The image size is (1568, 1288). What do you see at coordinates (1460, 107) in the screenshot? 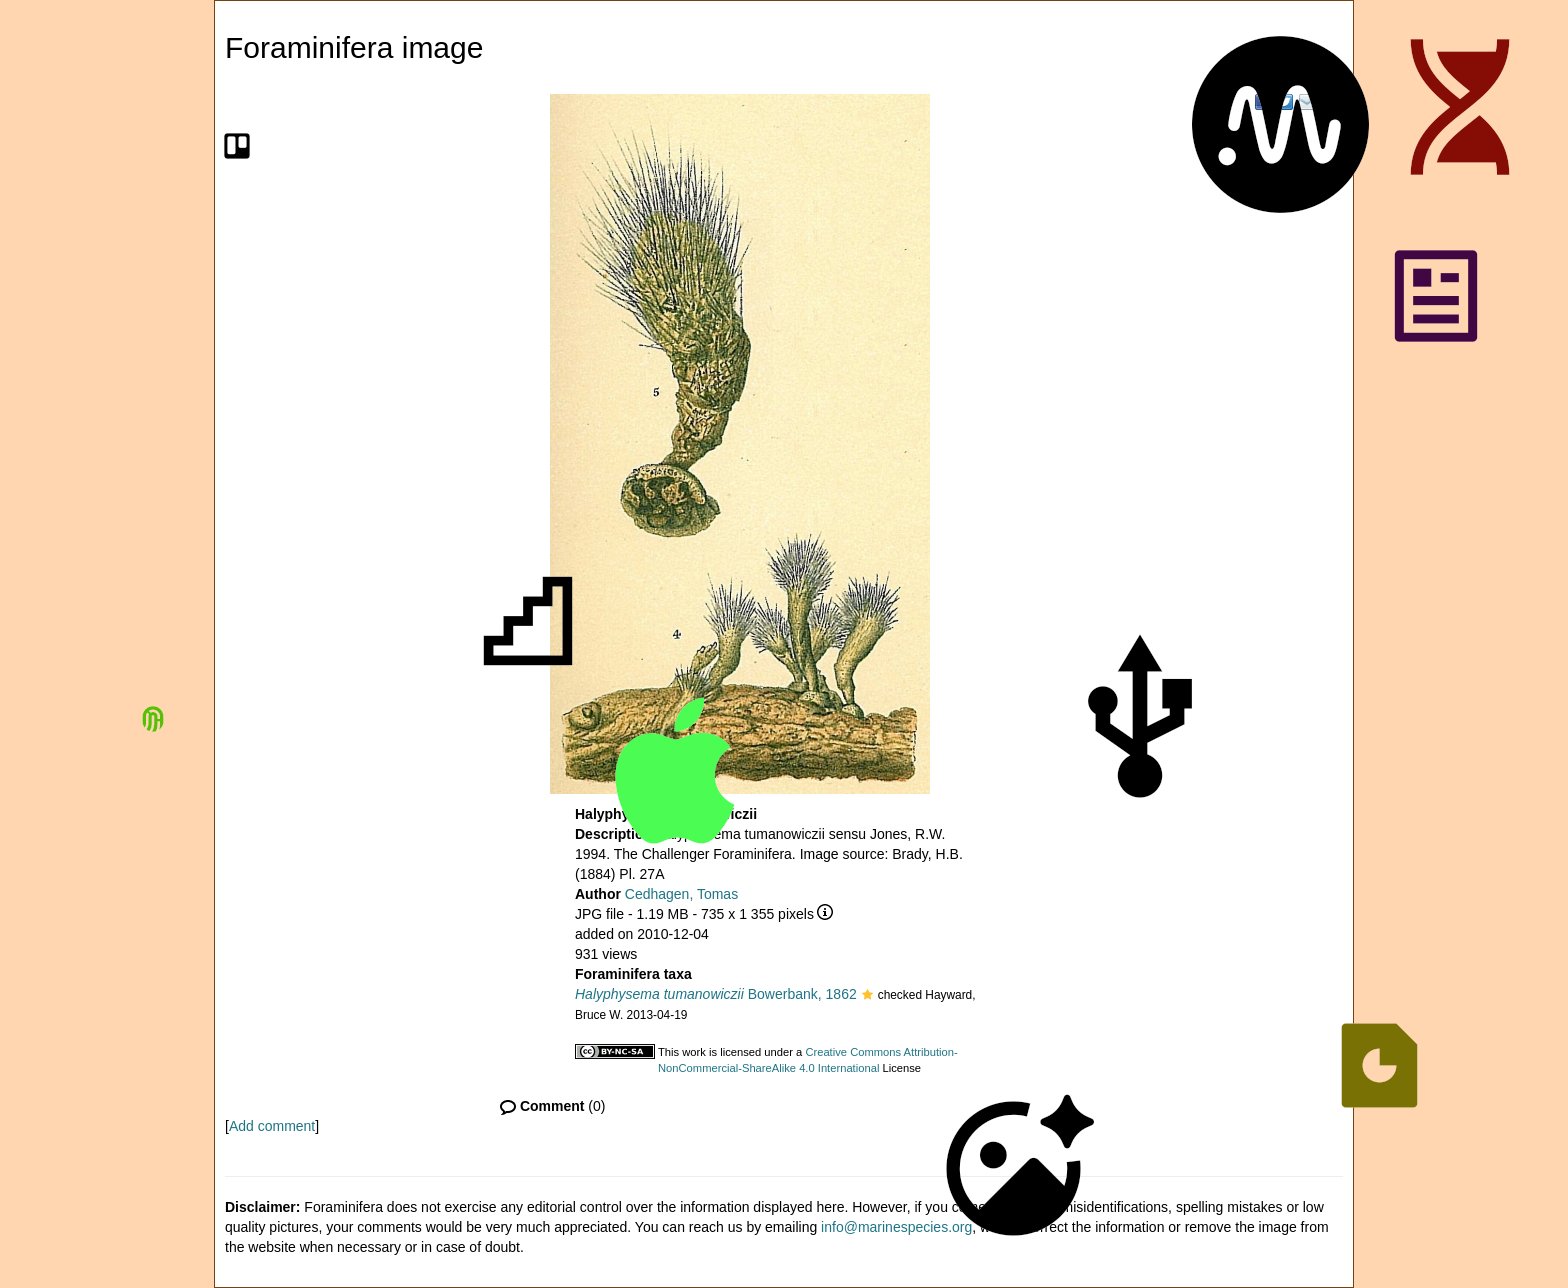
I see `access genetic or DNA-related information` at bounding box center [1460, 107].